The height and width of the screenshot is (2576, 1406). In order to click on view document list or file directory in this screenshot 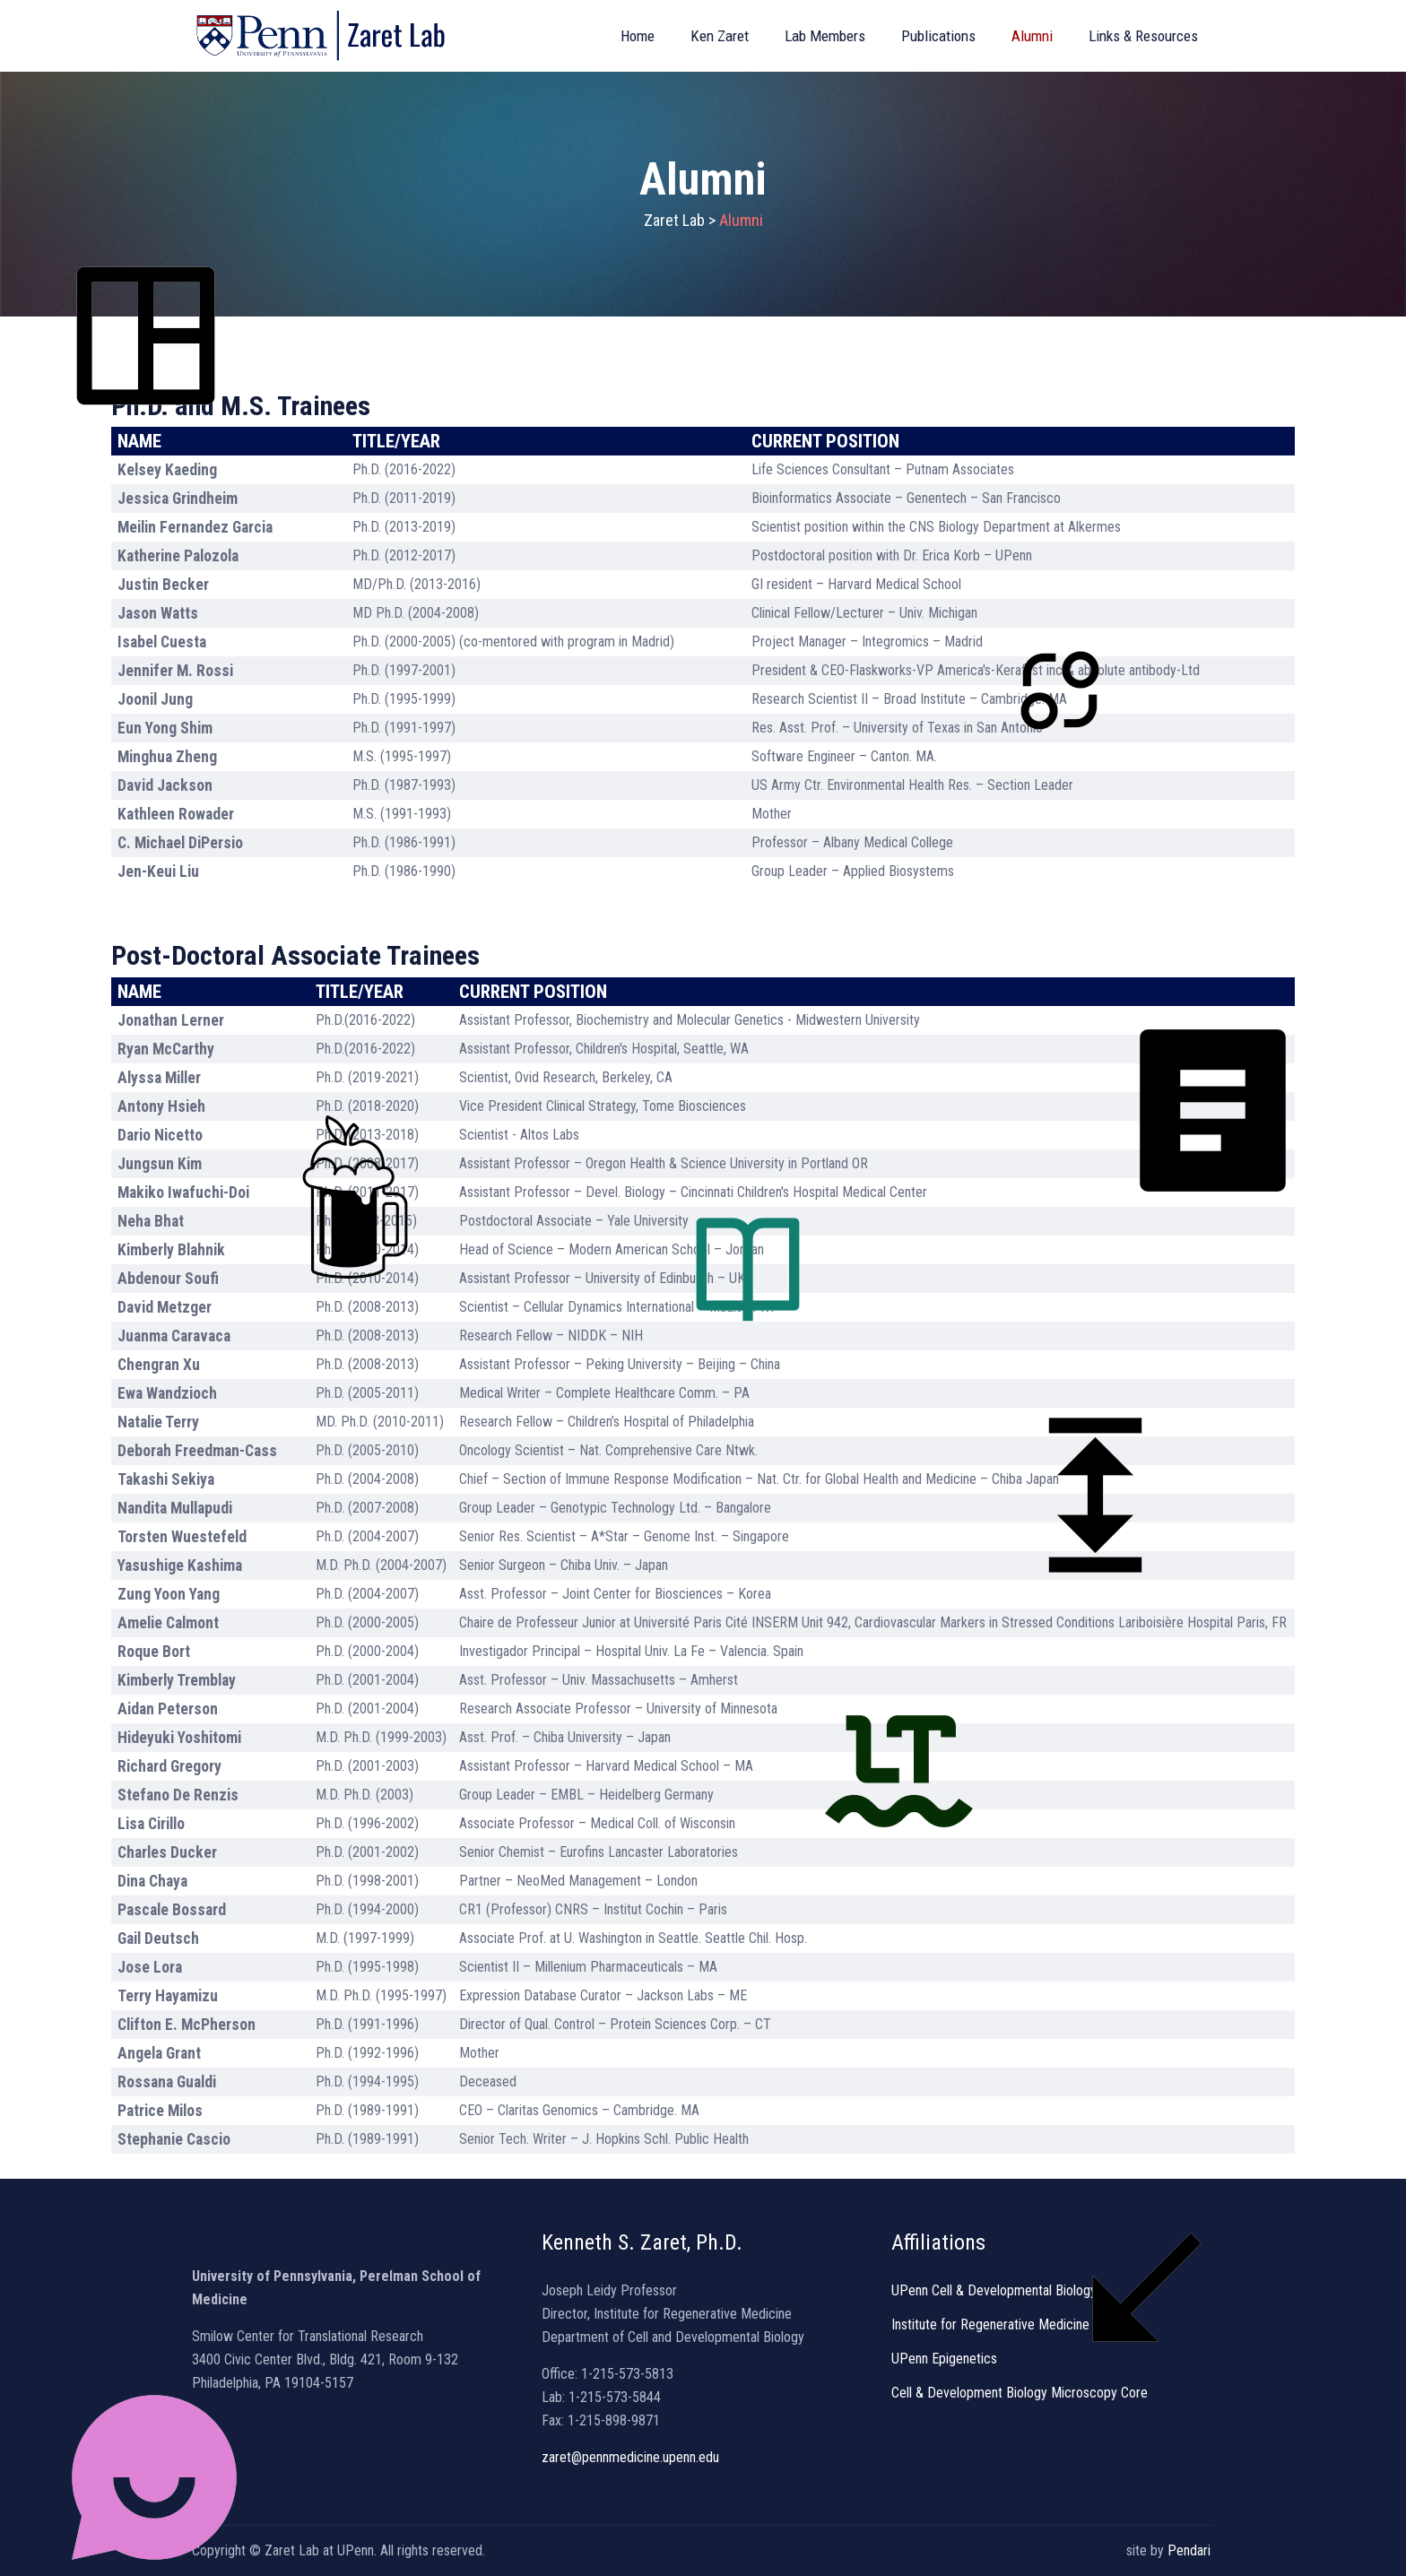, I will do `click(1212, 1110)`.